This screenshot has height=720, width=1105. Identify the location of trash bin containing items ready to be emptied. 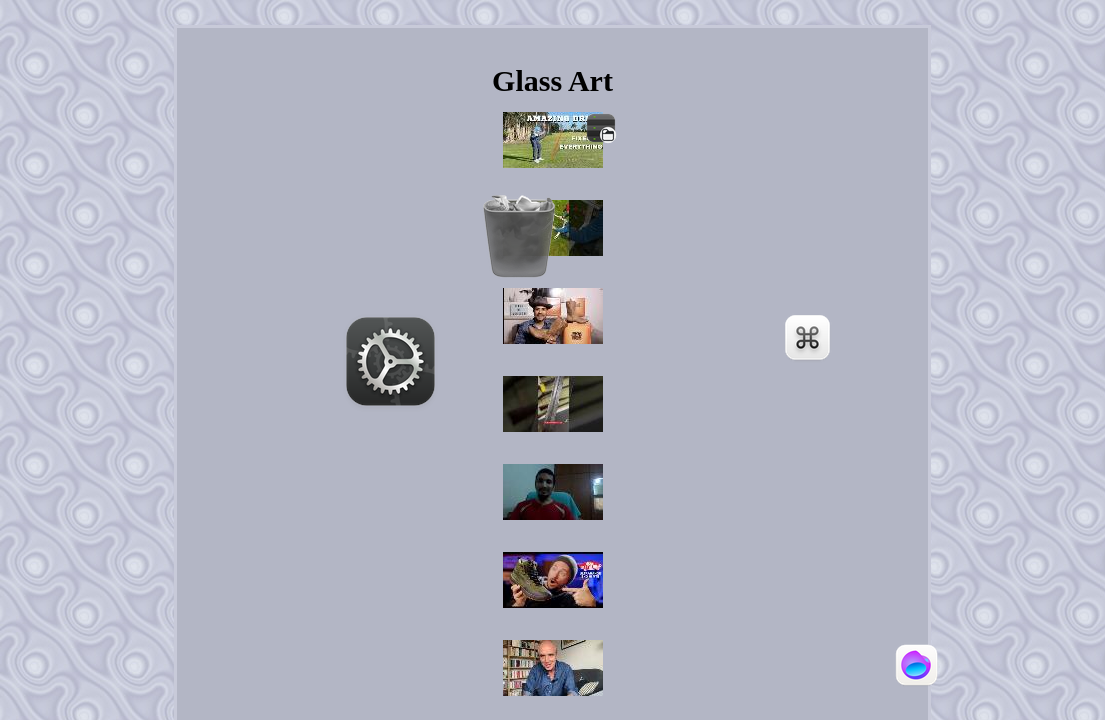
(519, 237).